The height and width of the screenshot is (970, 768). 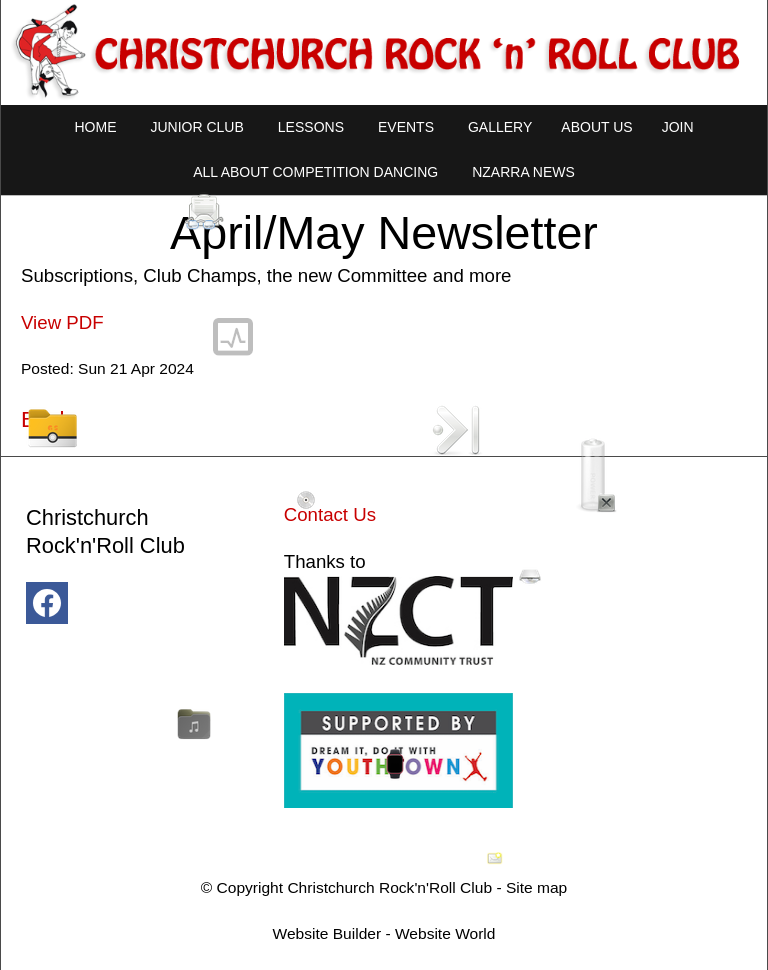 What do you see at coordinates (52, 429) in the screenshot?
I see `open folder containing pokémon game files` at bounding box center [52, 429].